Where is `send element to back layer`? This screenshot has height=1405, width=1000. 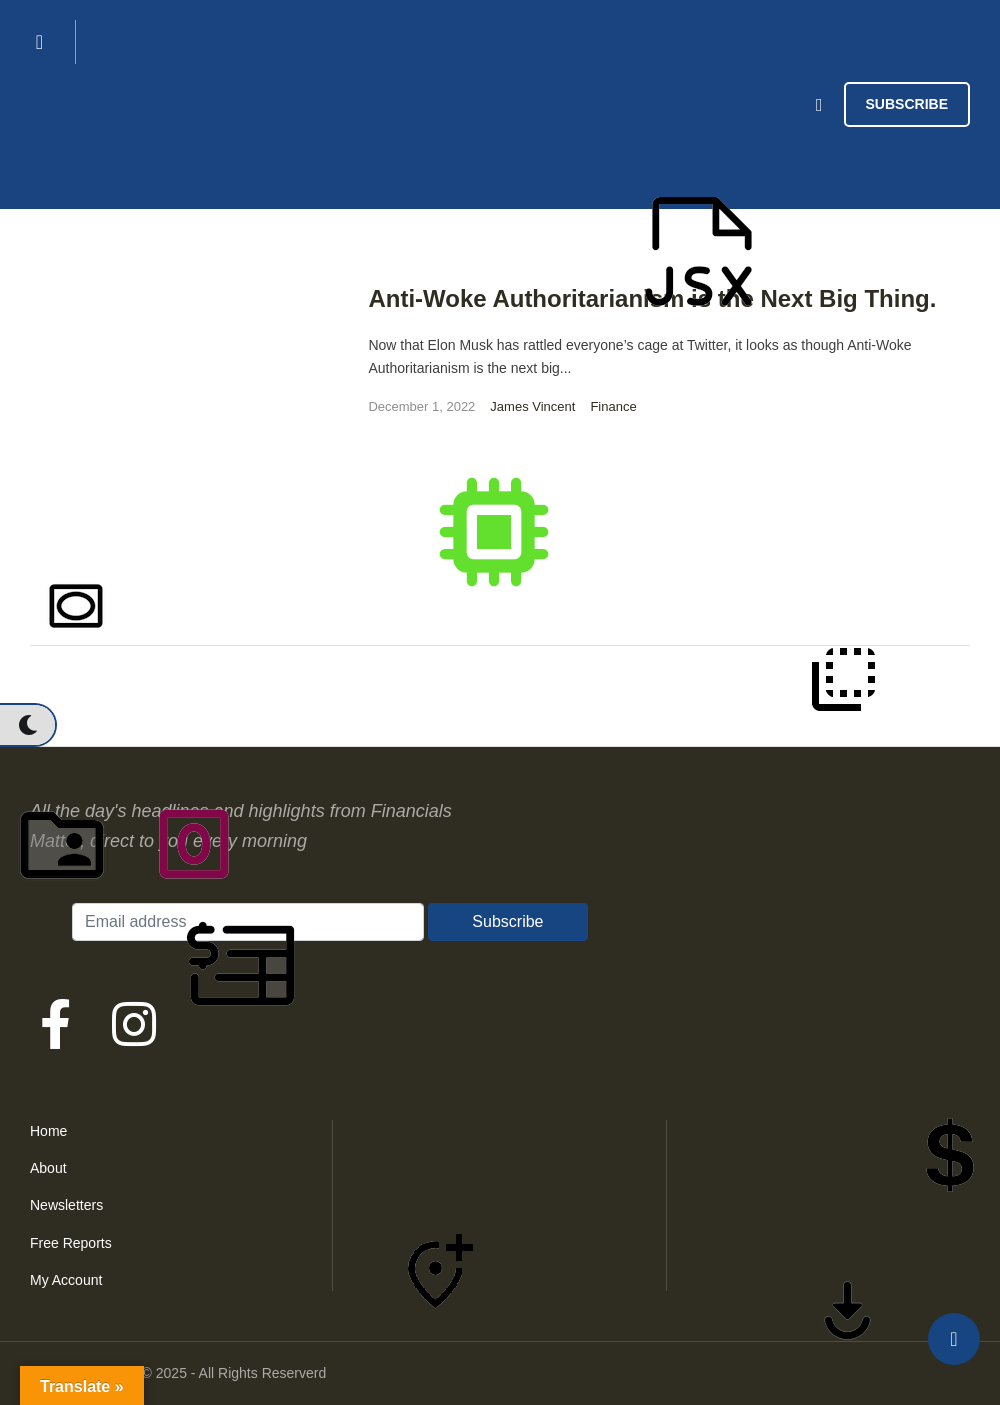 send element to back layer is located at coordinates (843, 679).